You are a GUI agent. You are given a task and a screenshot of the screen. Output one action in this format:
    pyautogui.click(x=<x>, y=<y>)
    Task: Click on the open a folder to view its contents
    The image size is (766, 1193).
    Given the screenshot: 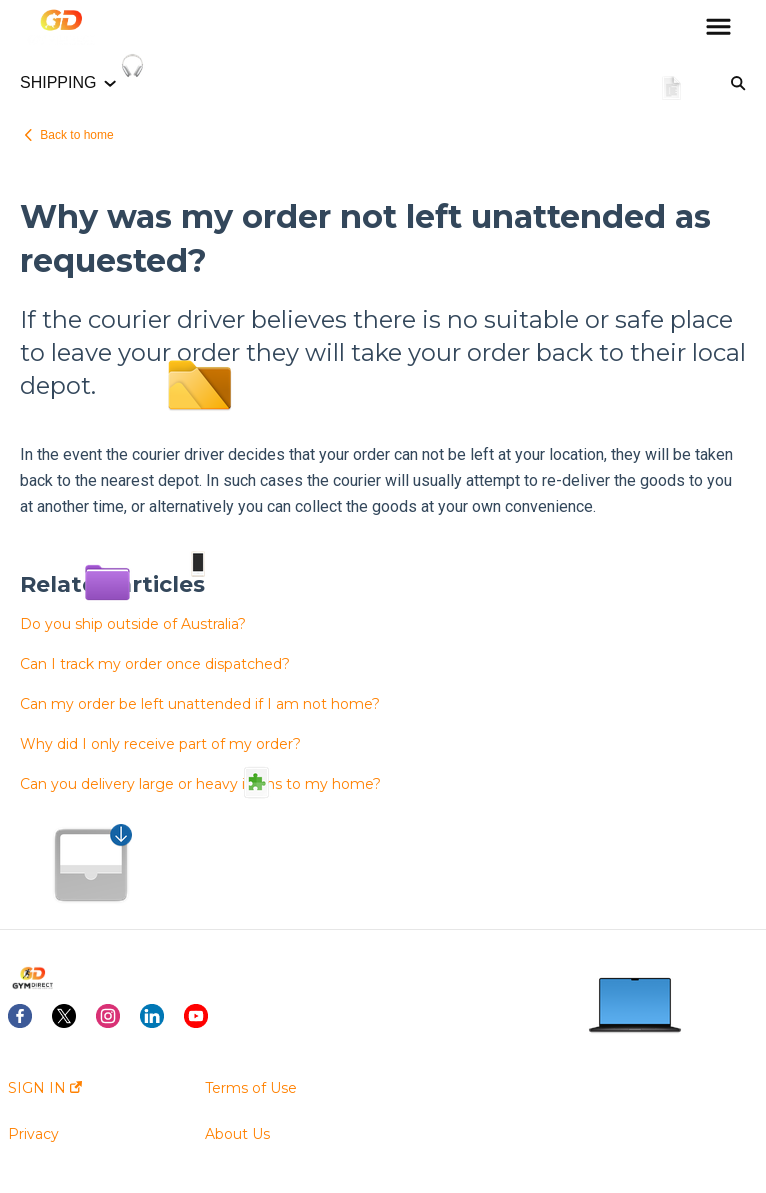 What is the action you would take?
    pyautogui.click(x=107, y=582)
    